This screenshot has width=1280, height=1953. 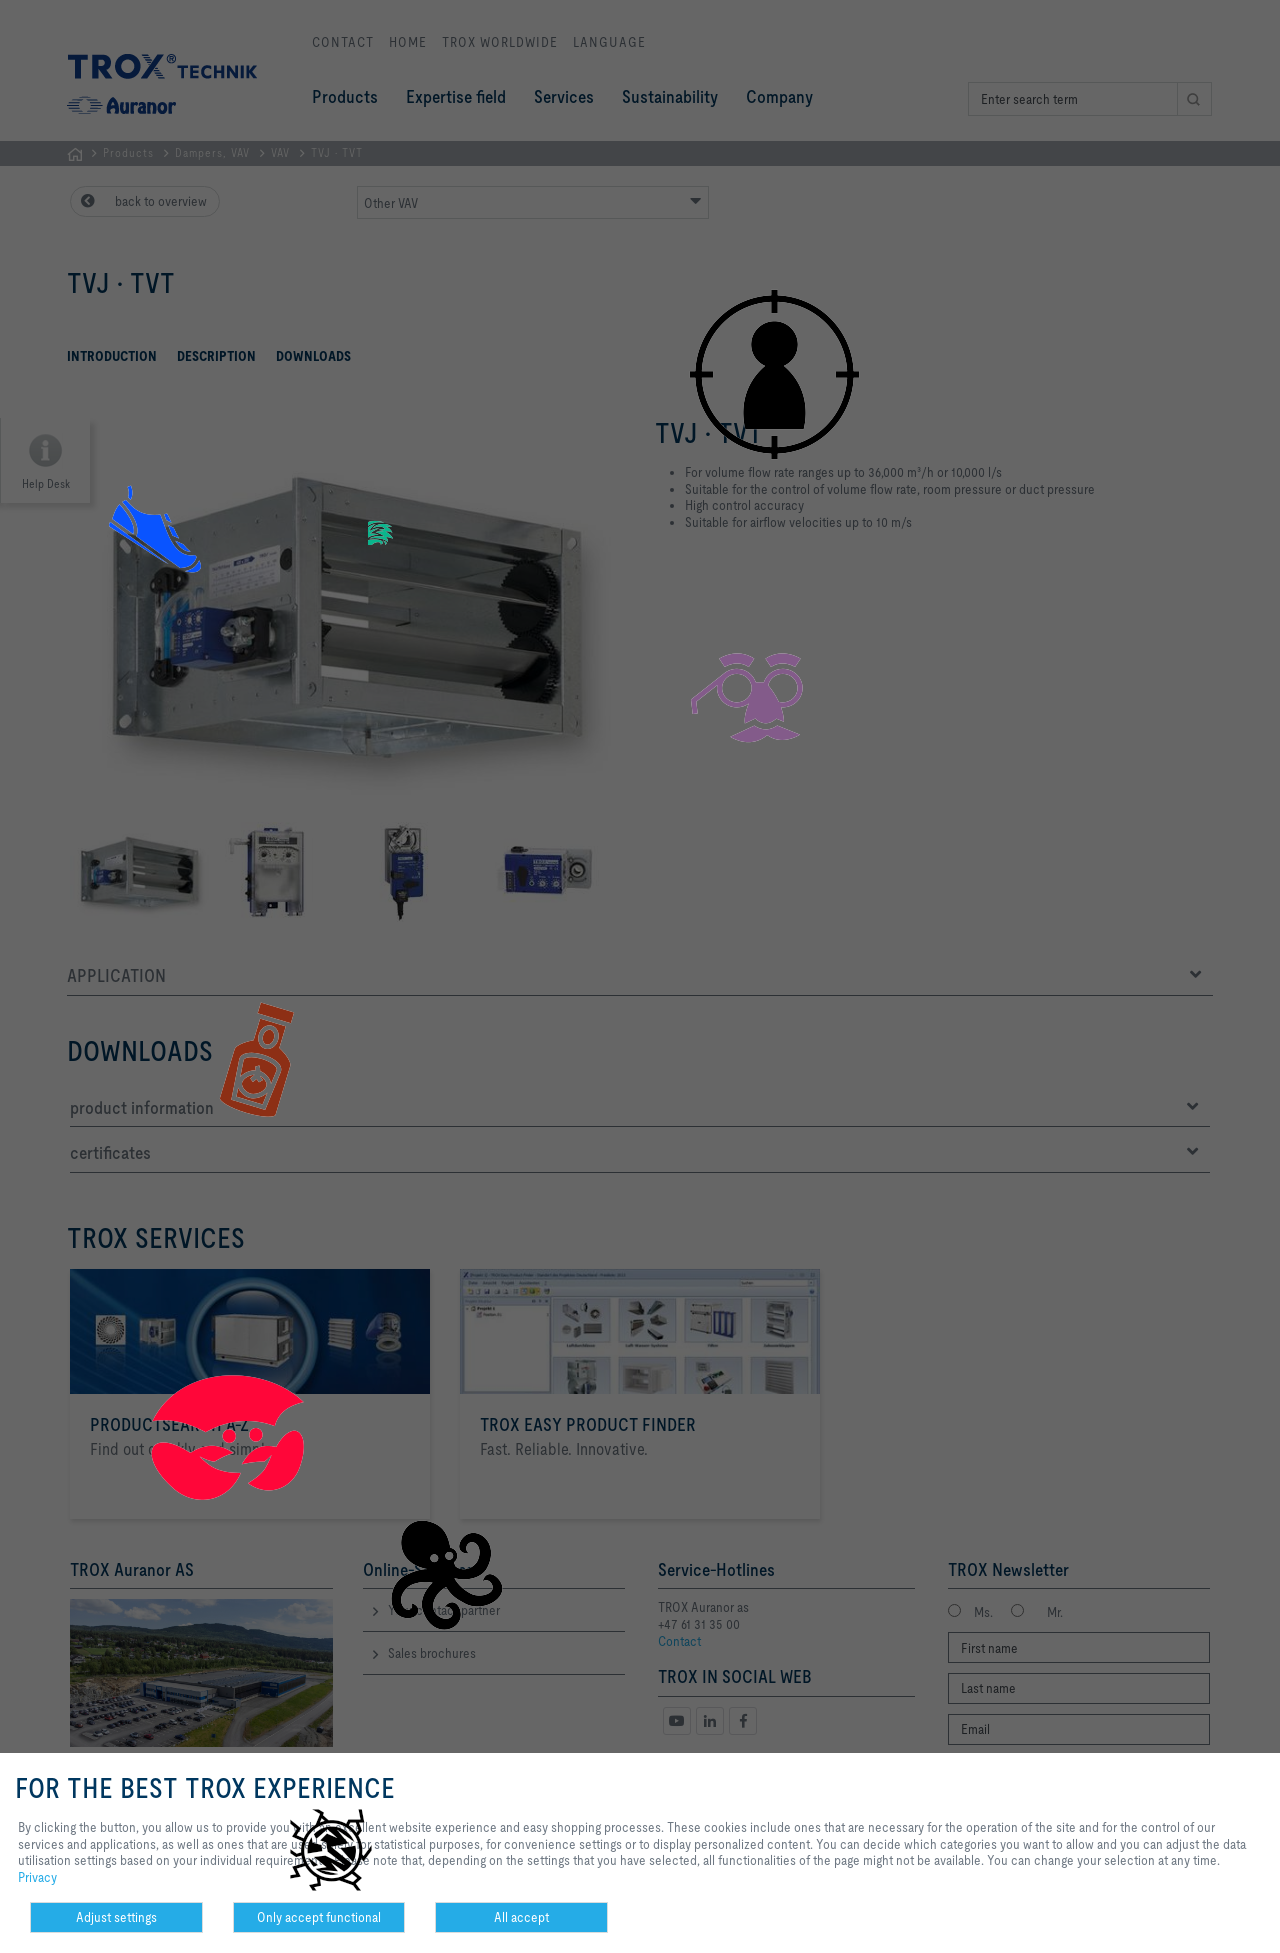 I want to click on crab character or creature in a game interface, so click(x=228, y=1438).